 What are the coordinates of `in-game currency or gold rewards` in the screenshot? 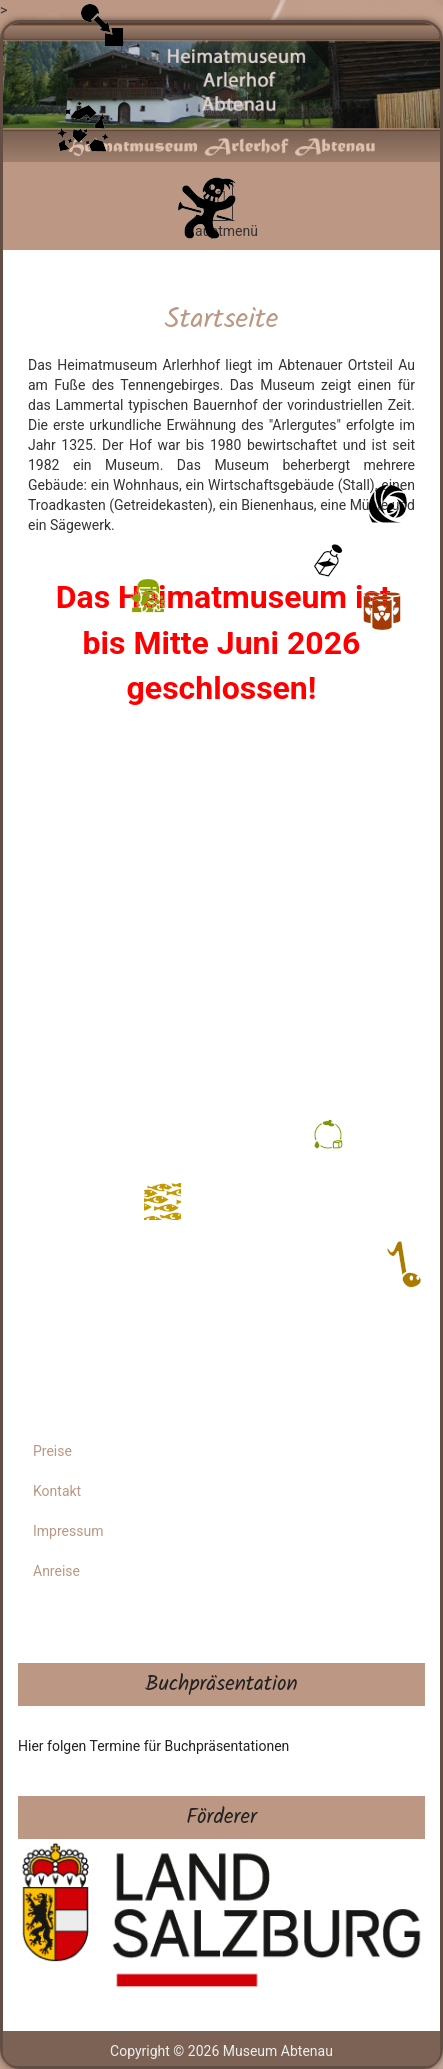 It's located at (83, 126).